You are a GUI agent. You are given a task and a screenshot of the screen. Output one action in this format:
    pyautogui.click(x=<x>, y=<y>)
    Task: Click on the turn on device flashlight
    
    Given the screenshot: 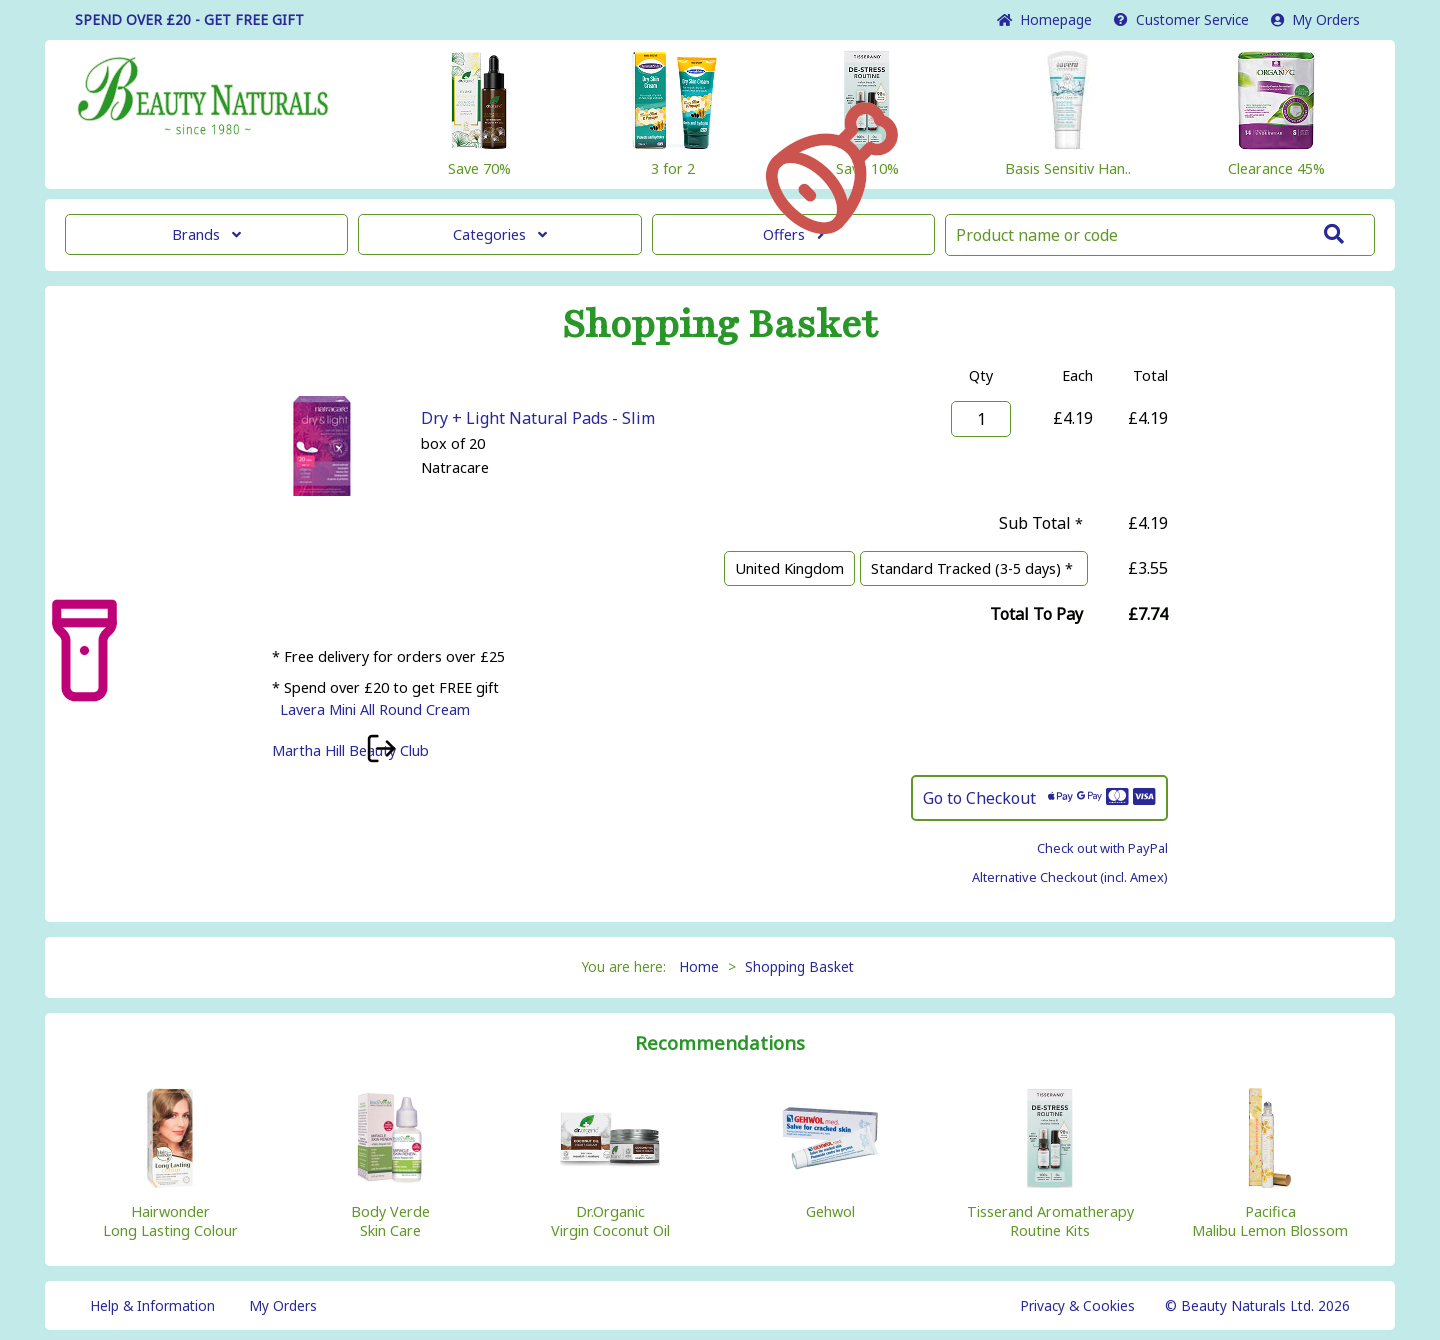 What is the action you would take?
    pyautogui.click(x=84, y=650)
    